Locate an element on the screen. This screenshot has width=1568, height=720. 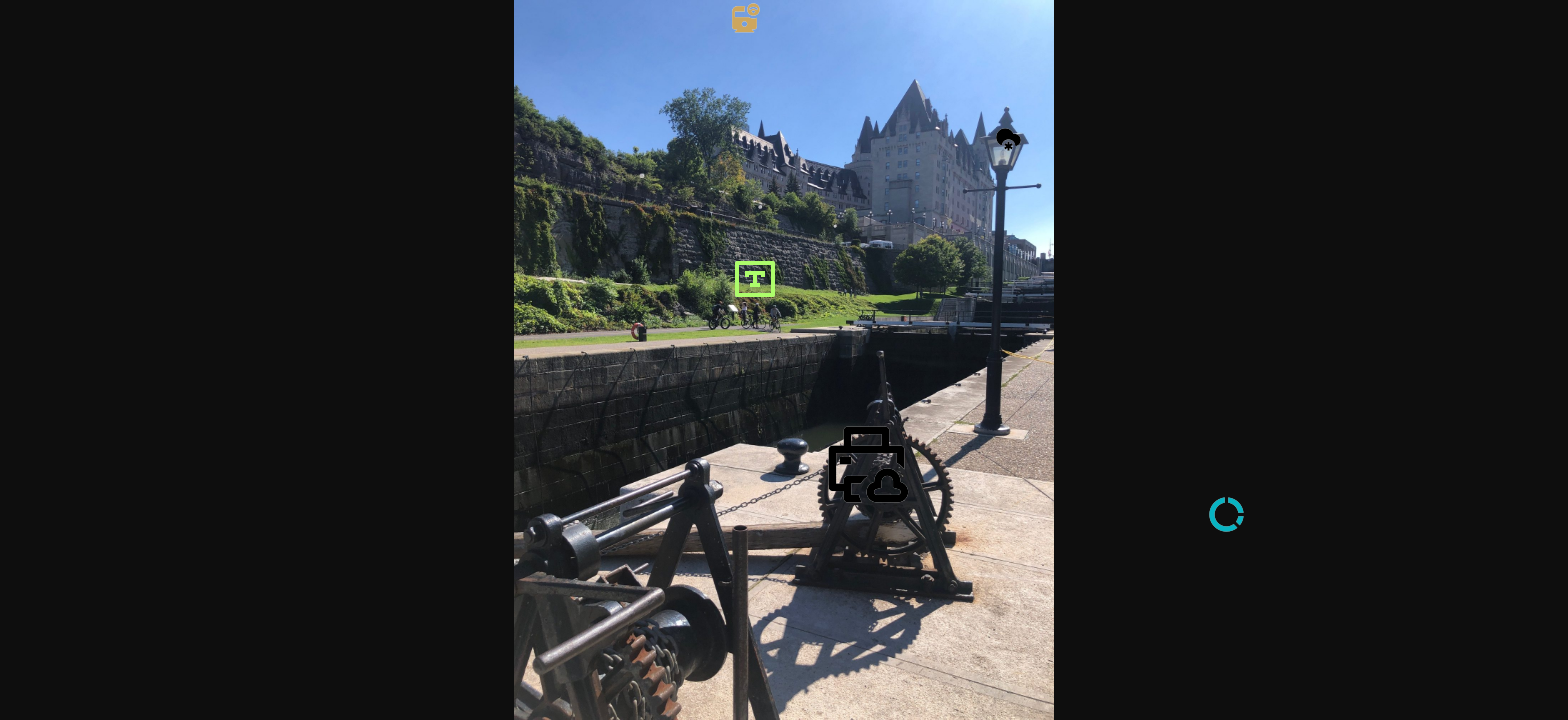
connect printer to cloud storage is located at coordinates (866, 464).